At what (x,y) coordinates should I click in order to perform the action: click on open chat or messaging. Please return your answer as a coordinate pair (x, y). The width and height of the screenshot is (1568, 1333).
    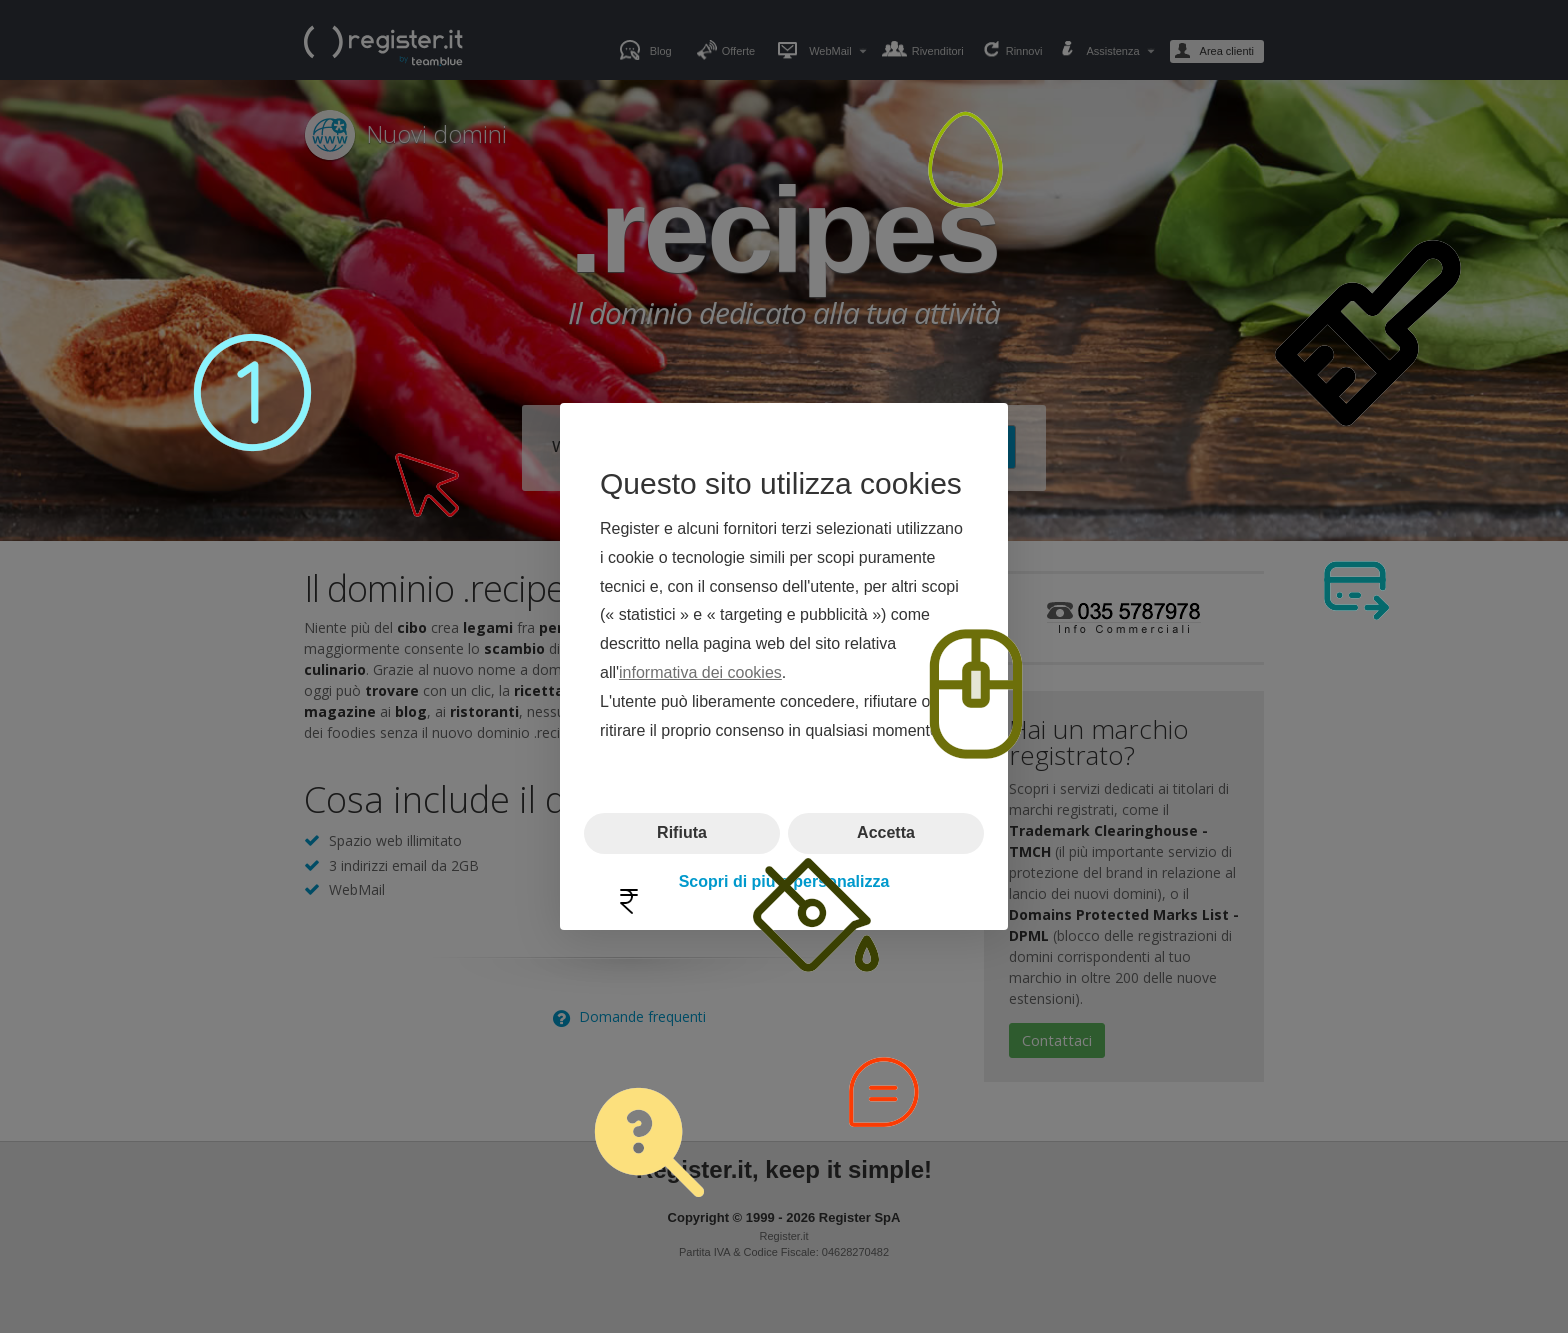
    Looking at the image, I should click on (882, 1093).